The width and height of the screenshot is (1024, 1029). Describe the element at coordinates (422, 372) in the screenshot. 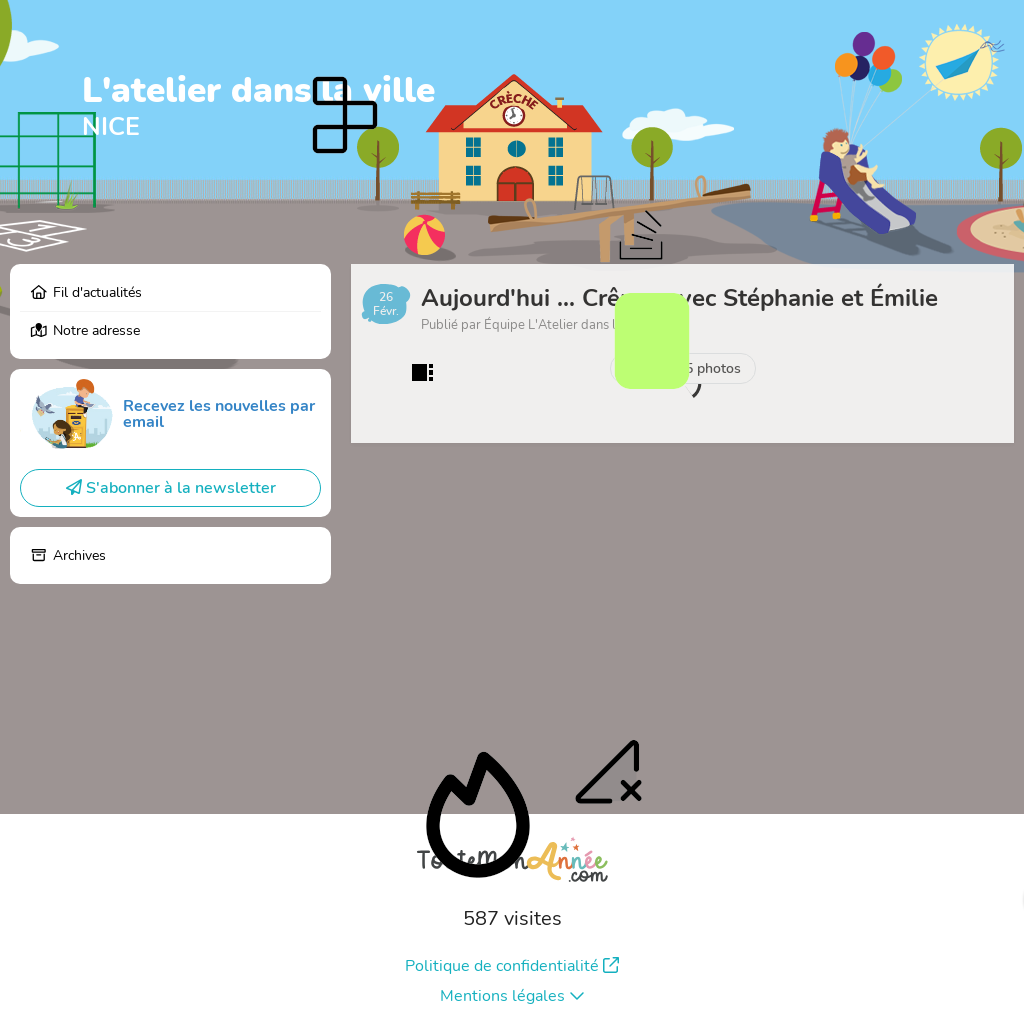

I see `toggle sidebar panel visibility` at that location.